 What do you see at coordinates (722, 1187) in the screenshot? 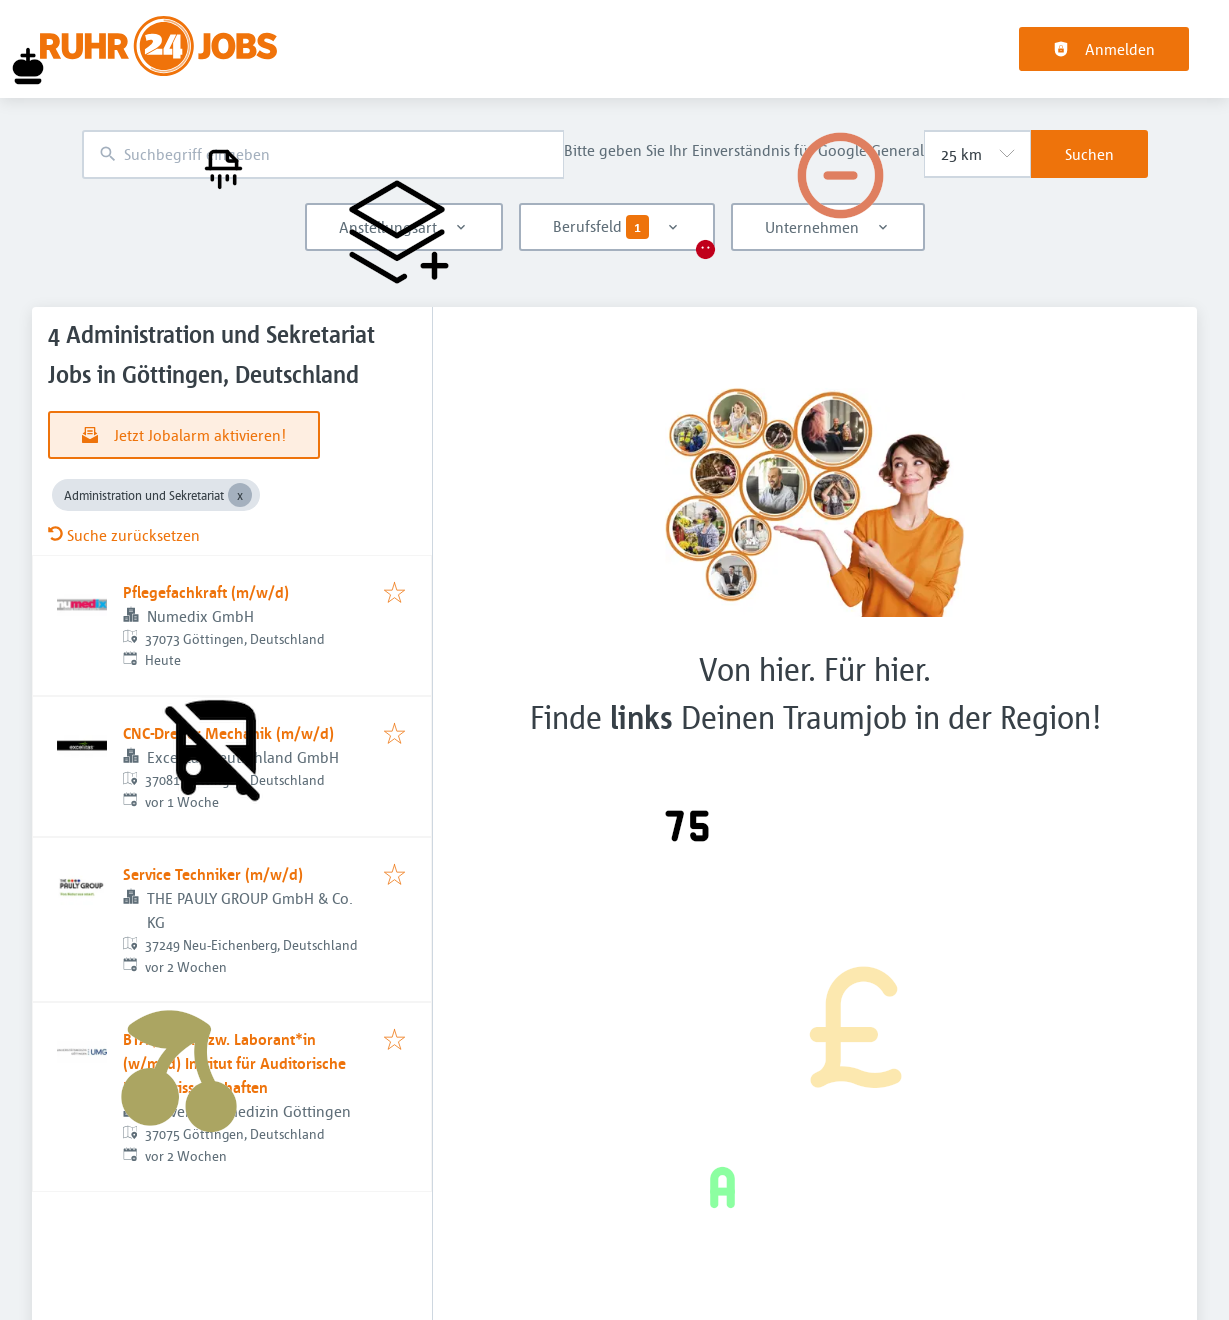
I see `adjust text or font settings` at bounding box center [722, 1187].